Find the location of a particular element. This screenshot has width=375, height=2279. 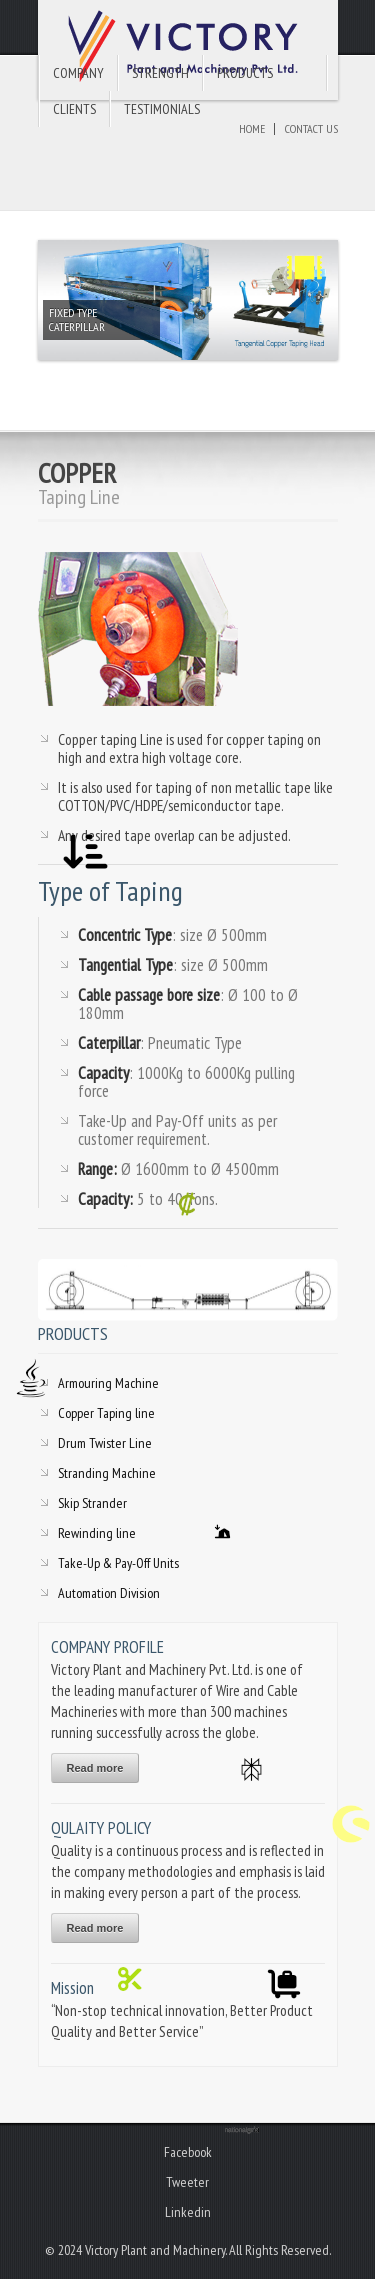

access baggage or luggage services is located at coordinates (284, 1984).